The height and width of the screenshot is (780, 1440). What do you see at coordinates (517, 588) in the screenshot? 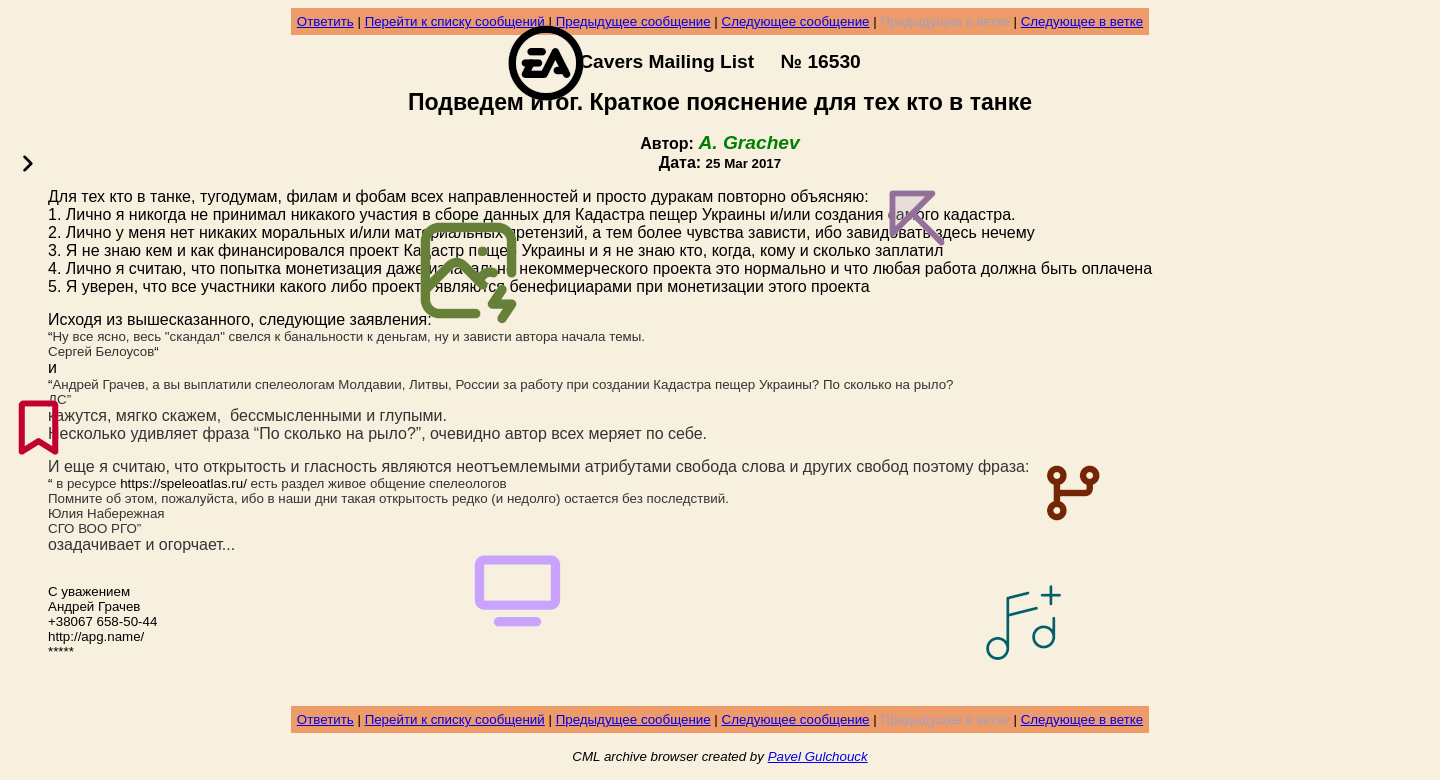
I see `access tv or video streaming` at bounding box center [517, 588].